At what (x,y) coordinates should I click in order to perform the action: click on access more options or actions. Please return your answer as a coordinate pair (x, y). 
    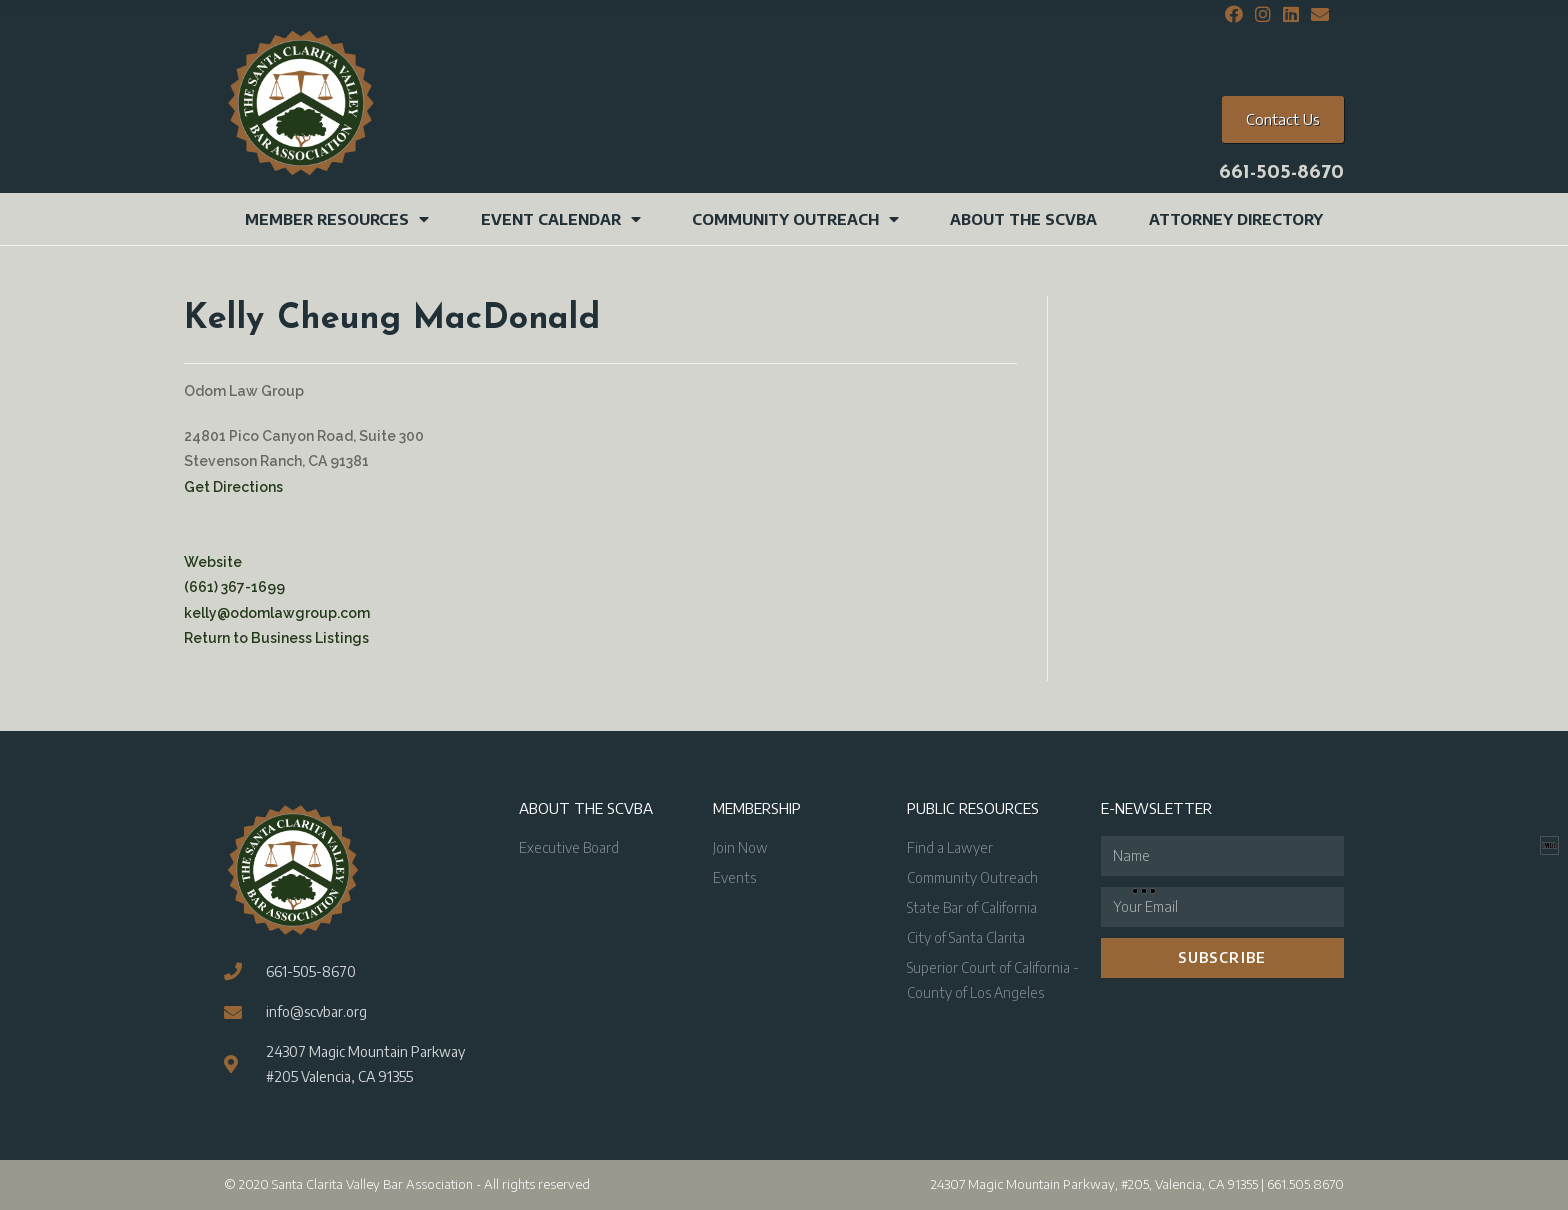
    Looking at the image, I should click on (1144, 891).